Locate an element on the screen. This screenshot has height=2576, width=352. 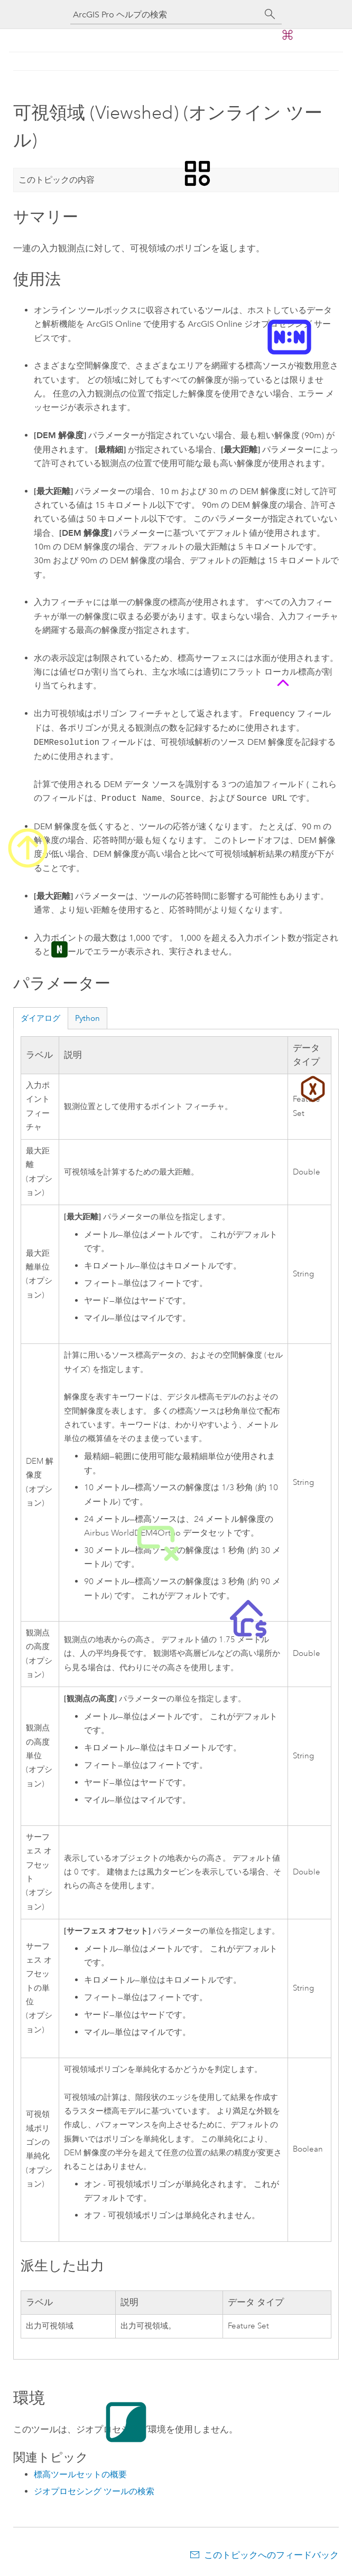
browse categories or sections is located at coordinates (197, 173).